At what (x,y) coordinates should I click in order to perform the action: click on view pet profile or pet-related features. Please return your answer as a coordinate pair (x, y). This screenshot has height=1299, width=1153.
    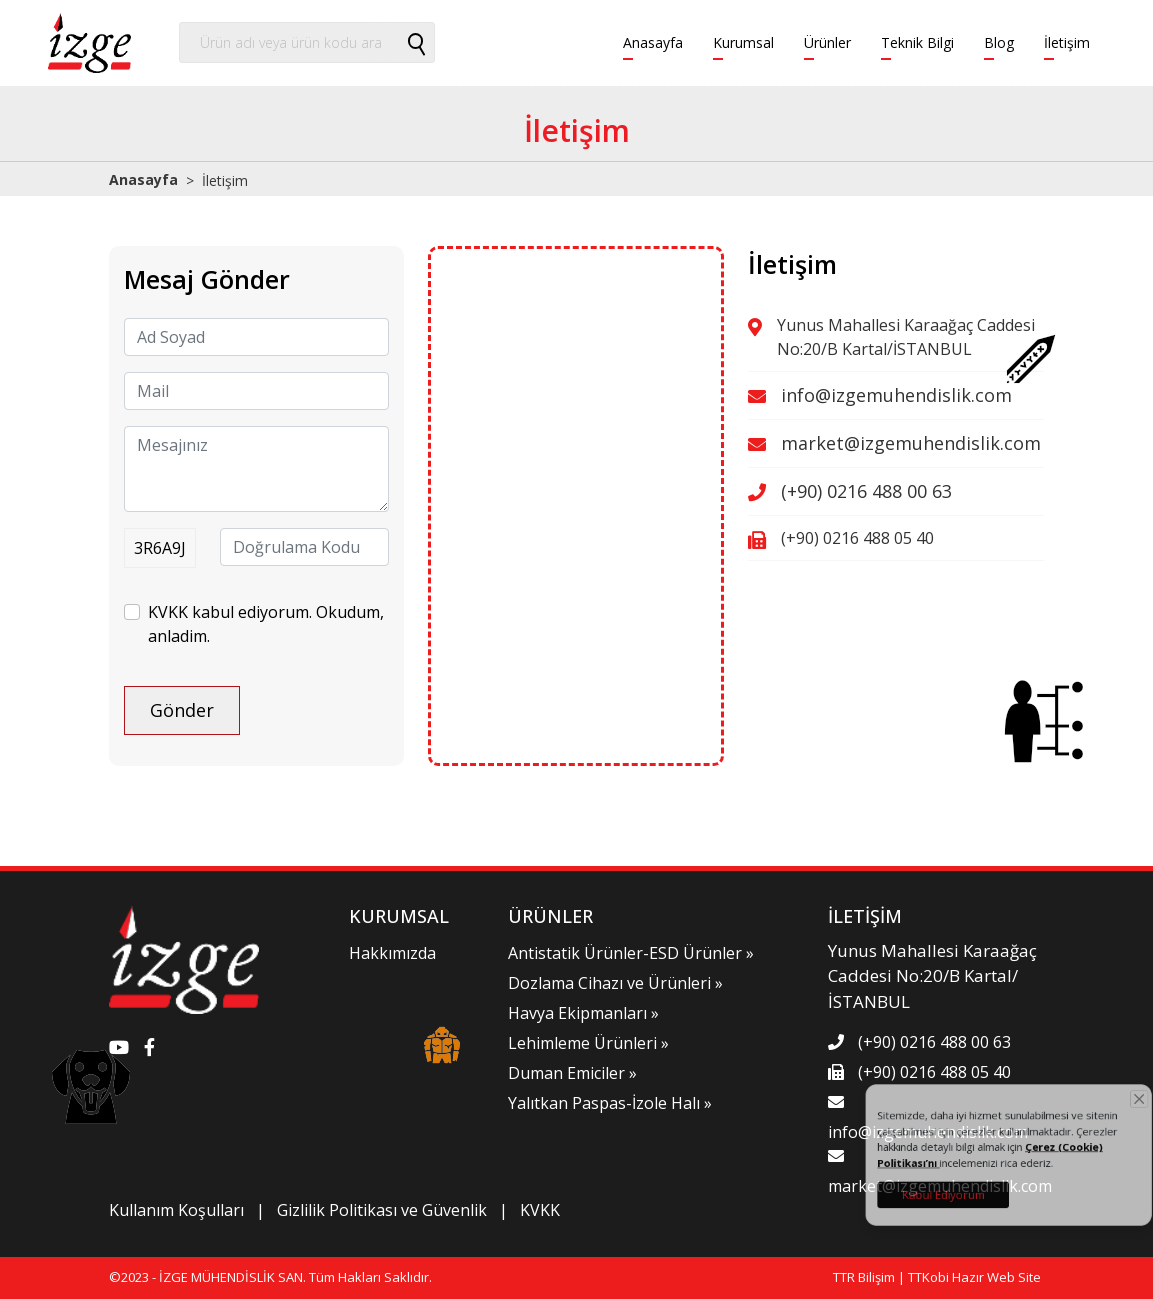
    Looking at the image, I should click on (91, 1085).